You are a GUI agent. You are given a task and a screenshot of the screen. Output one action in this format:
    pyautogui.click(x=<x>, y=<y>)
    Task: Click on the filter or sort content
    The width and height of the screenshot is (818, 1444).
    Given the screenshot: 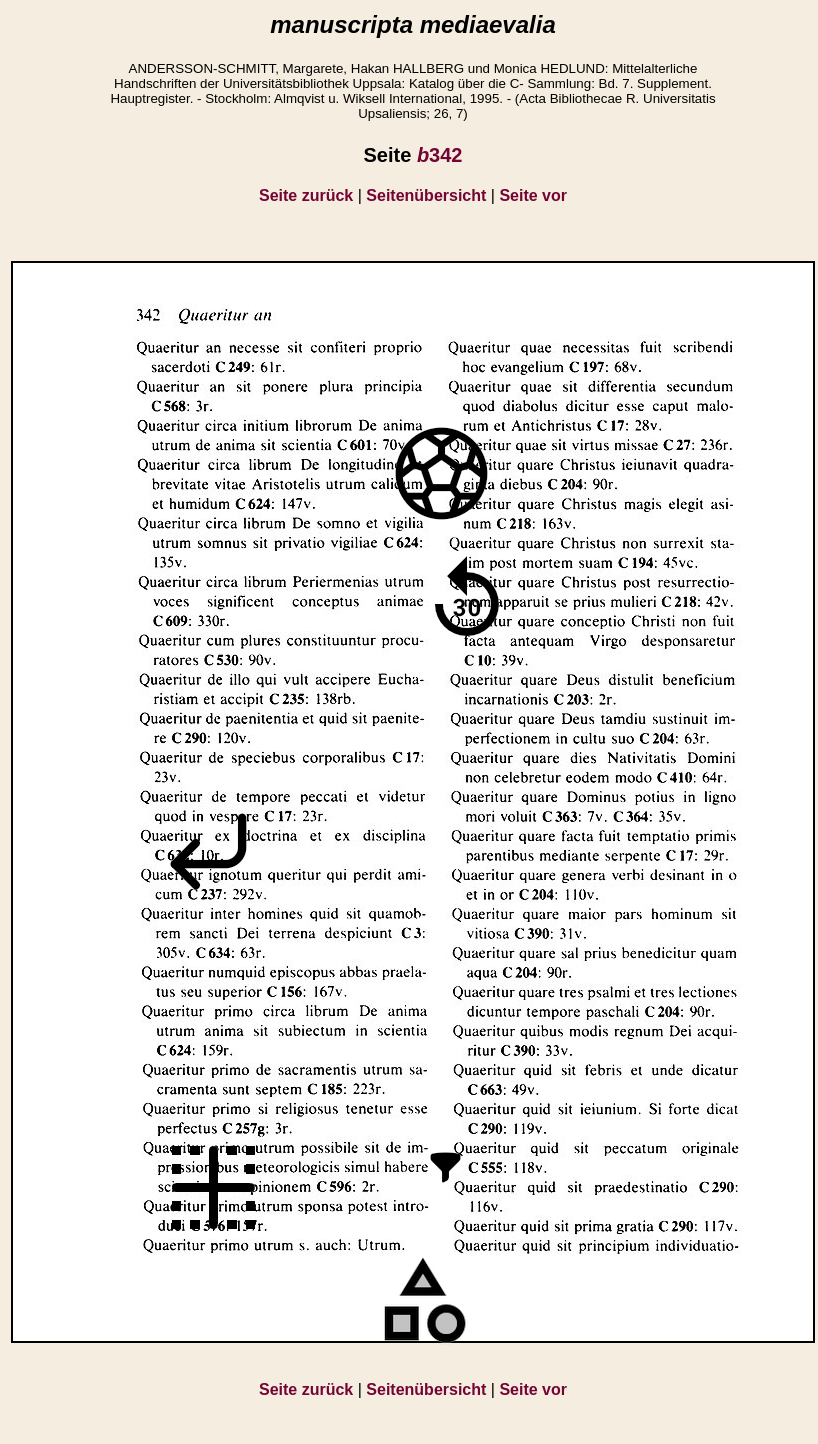 What is the action you would take?
    pyautogui.click(x=445, y=1167)
    